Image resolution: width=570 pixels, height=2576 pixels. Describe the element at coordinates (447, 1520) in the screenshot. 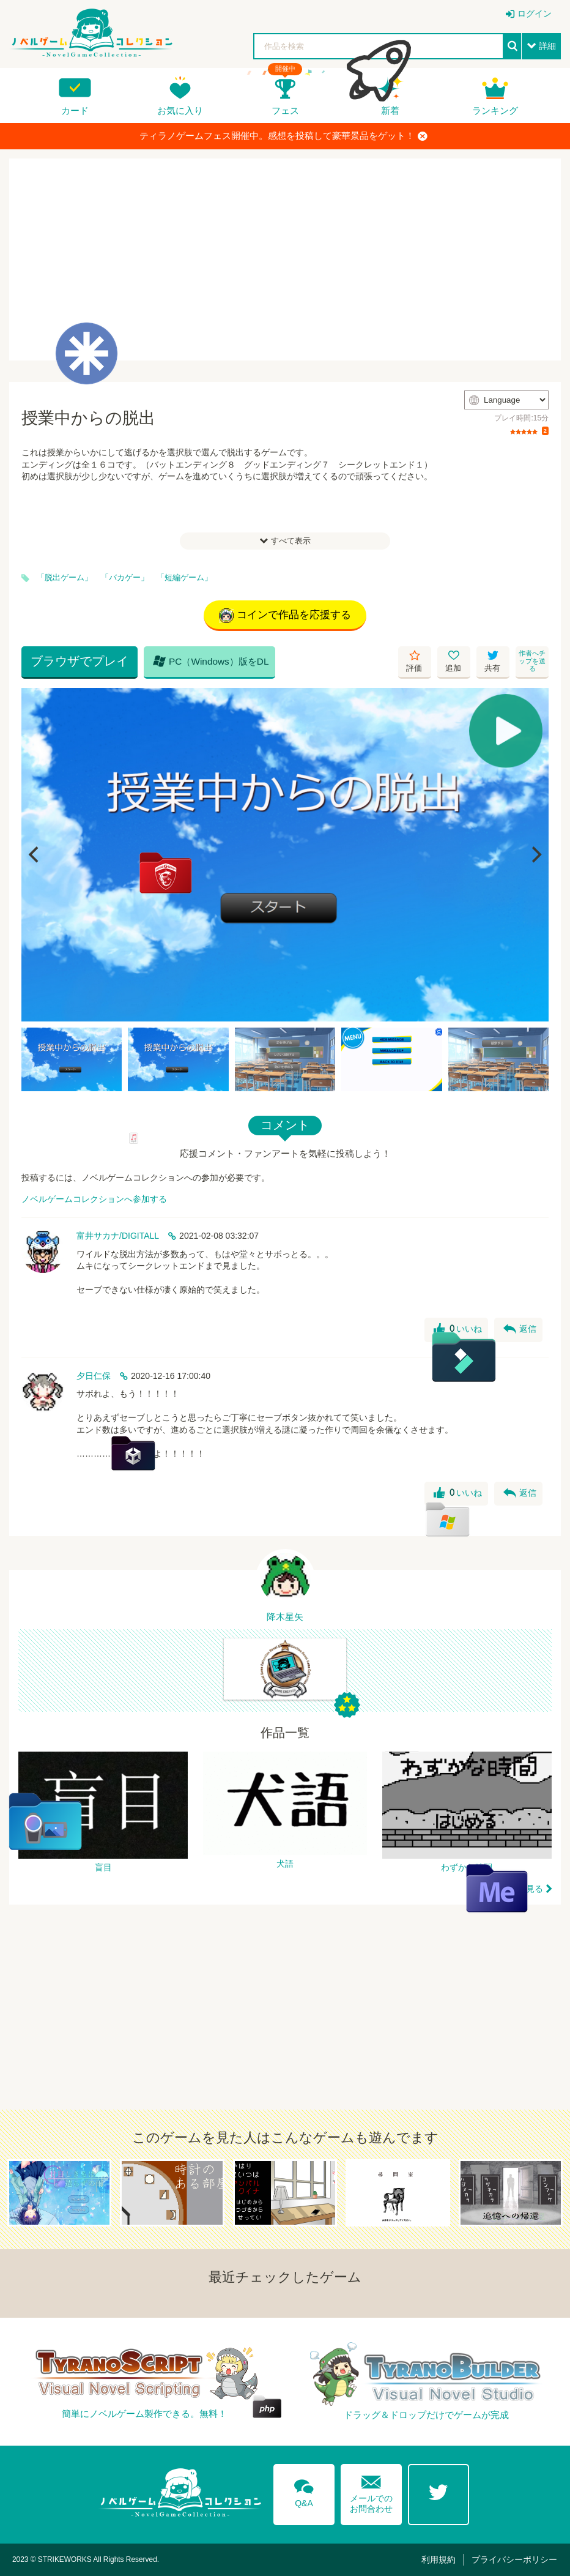

I see `open windows 7 system files folder` at that location.